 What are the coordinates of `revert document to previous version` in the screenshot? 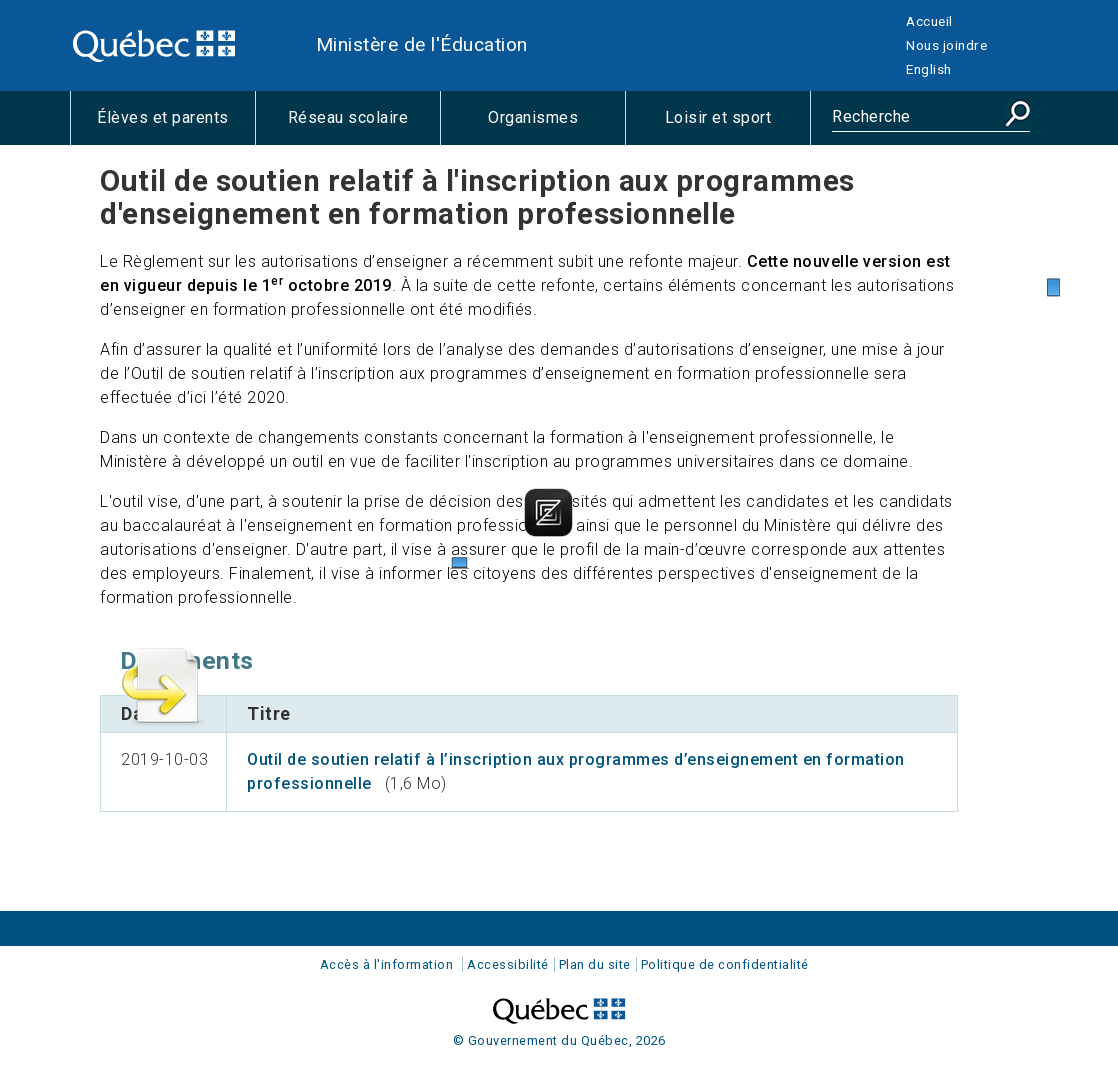 It's located at (163, 685).